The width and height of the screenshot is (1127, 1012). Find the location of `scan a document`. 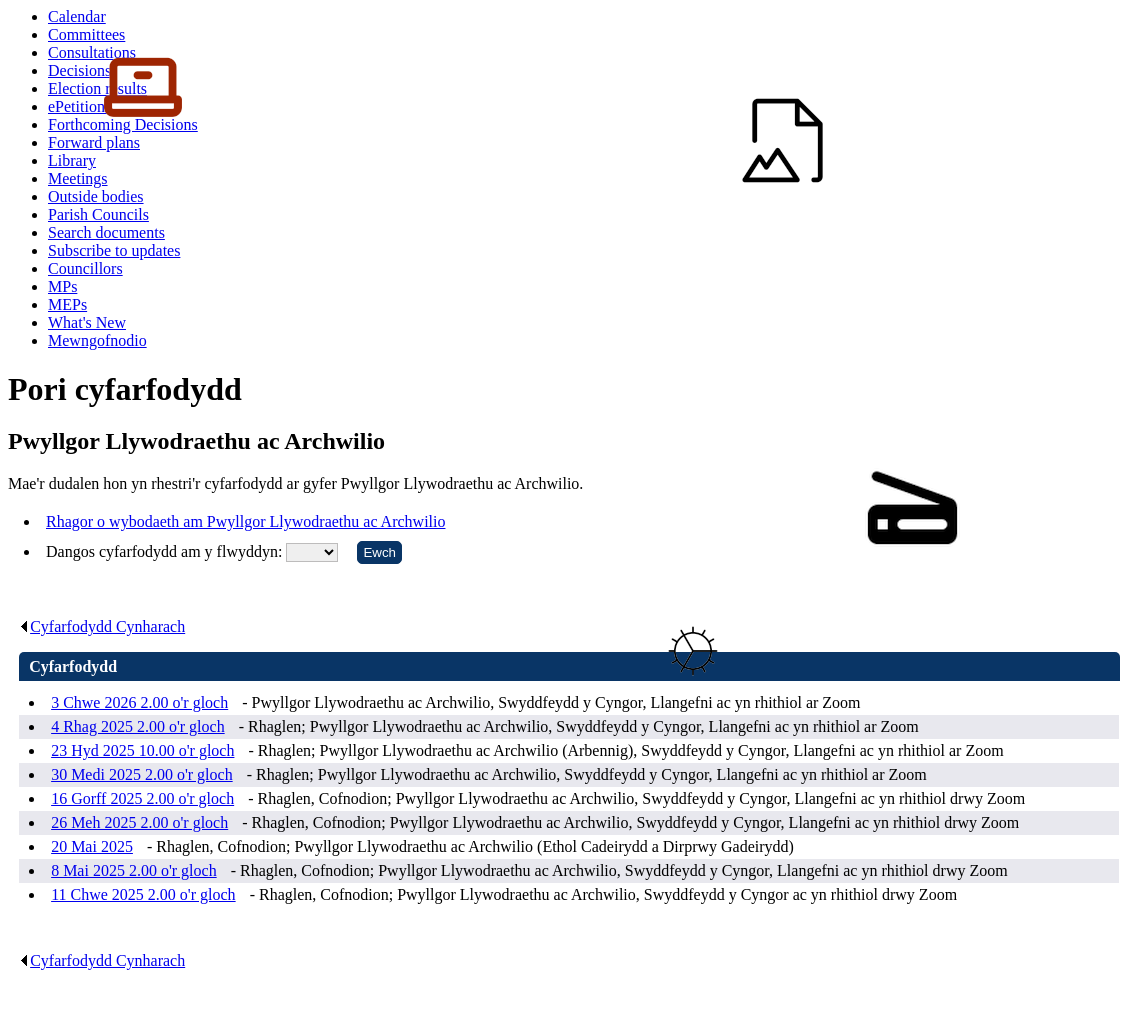

scan a document is located at coordinates (912, 504).